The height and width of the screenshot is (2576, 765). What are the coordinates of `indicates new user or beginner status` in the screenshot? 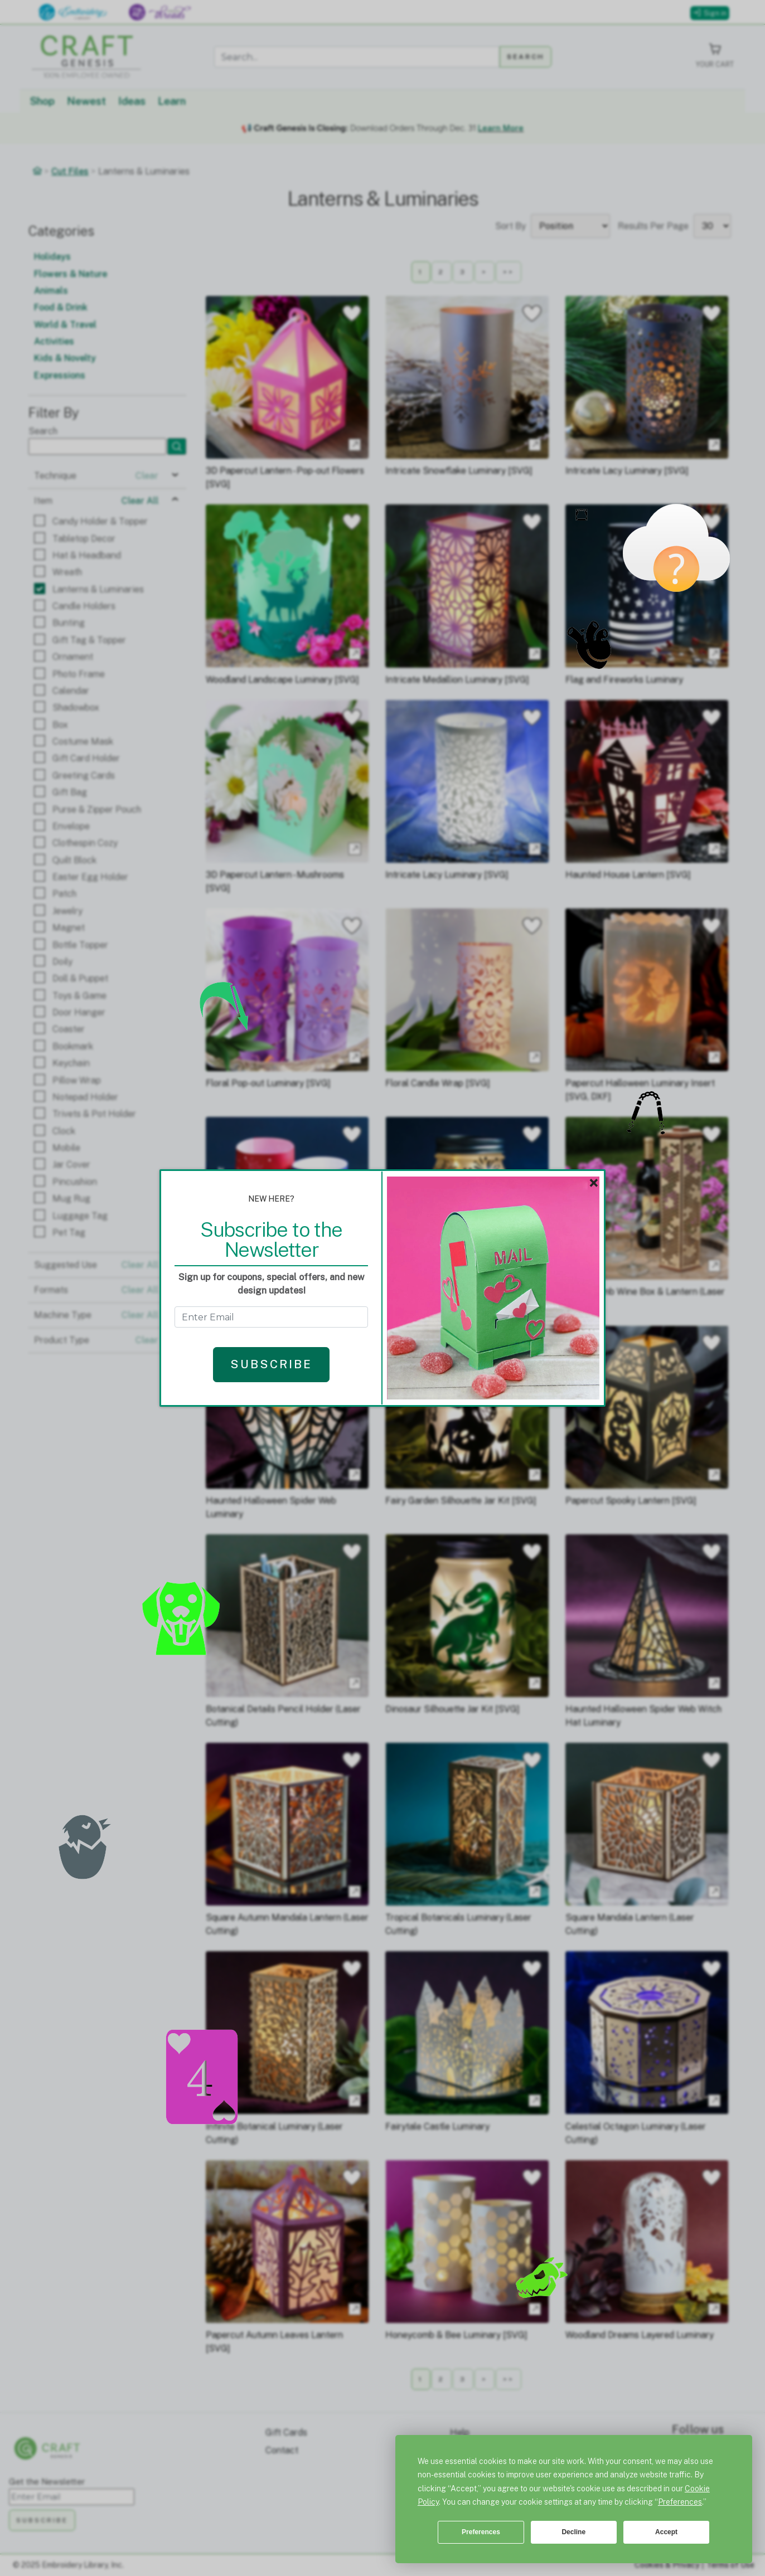 It's located at (83, 1846).